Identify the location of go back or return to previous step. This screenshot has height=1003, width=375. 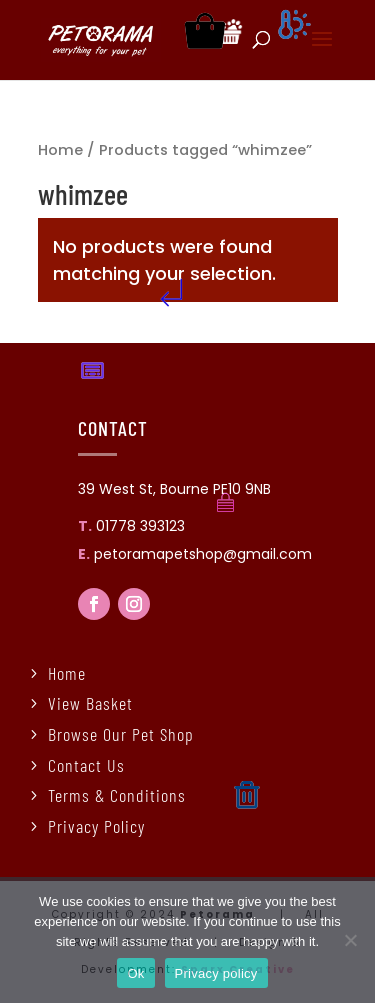
(172, 292).